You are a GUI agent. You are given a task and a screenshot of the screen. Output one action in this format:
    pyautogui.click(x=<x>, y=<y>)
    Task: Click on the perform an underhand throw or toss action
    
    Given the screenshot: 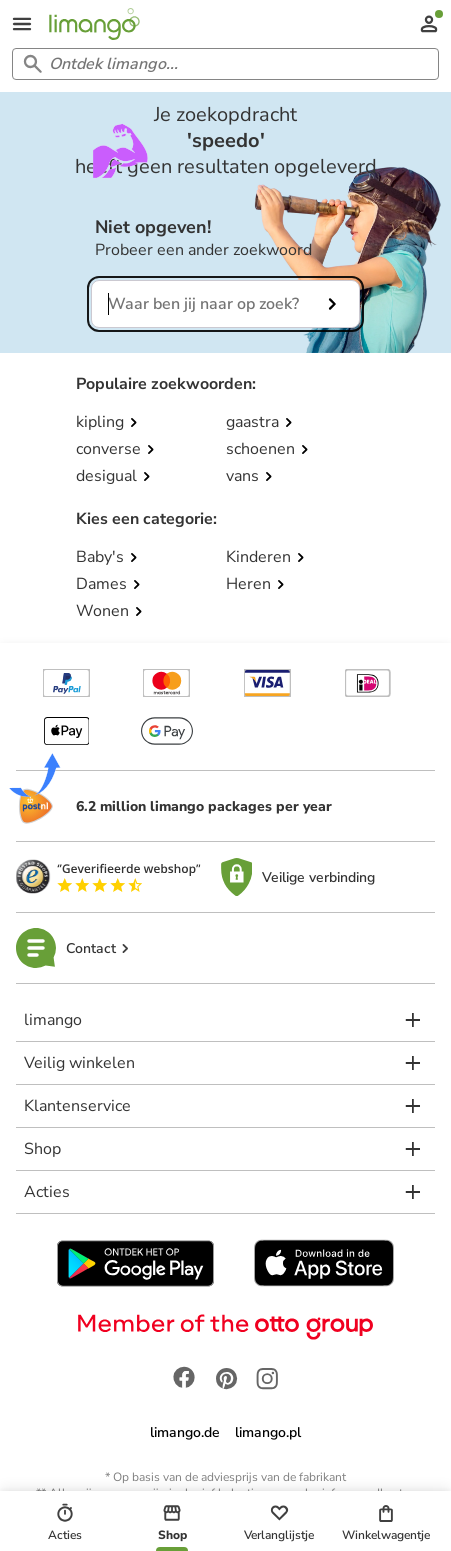 What is the action you would take?
    pyautogui.click(x=34, y=775)
    